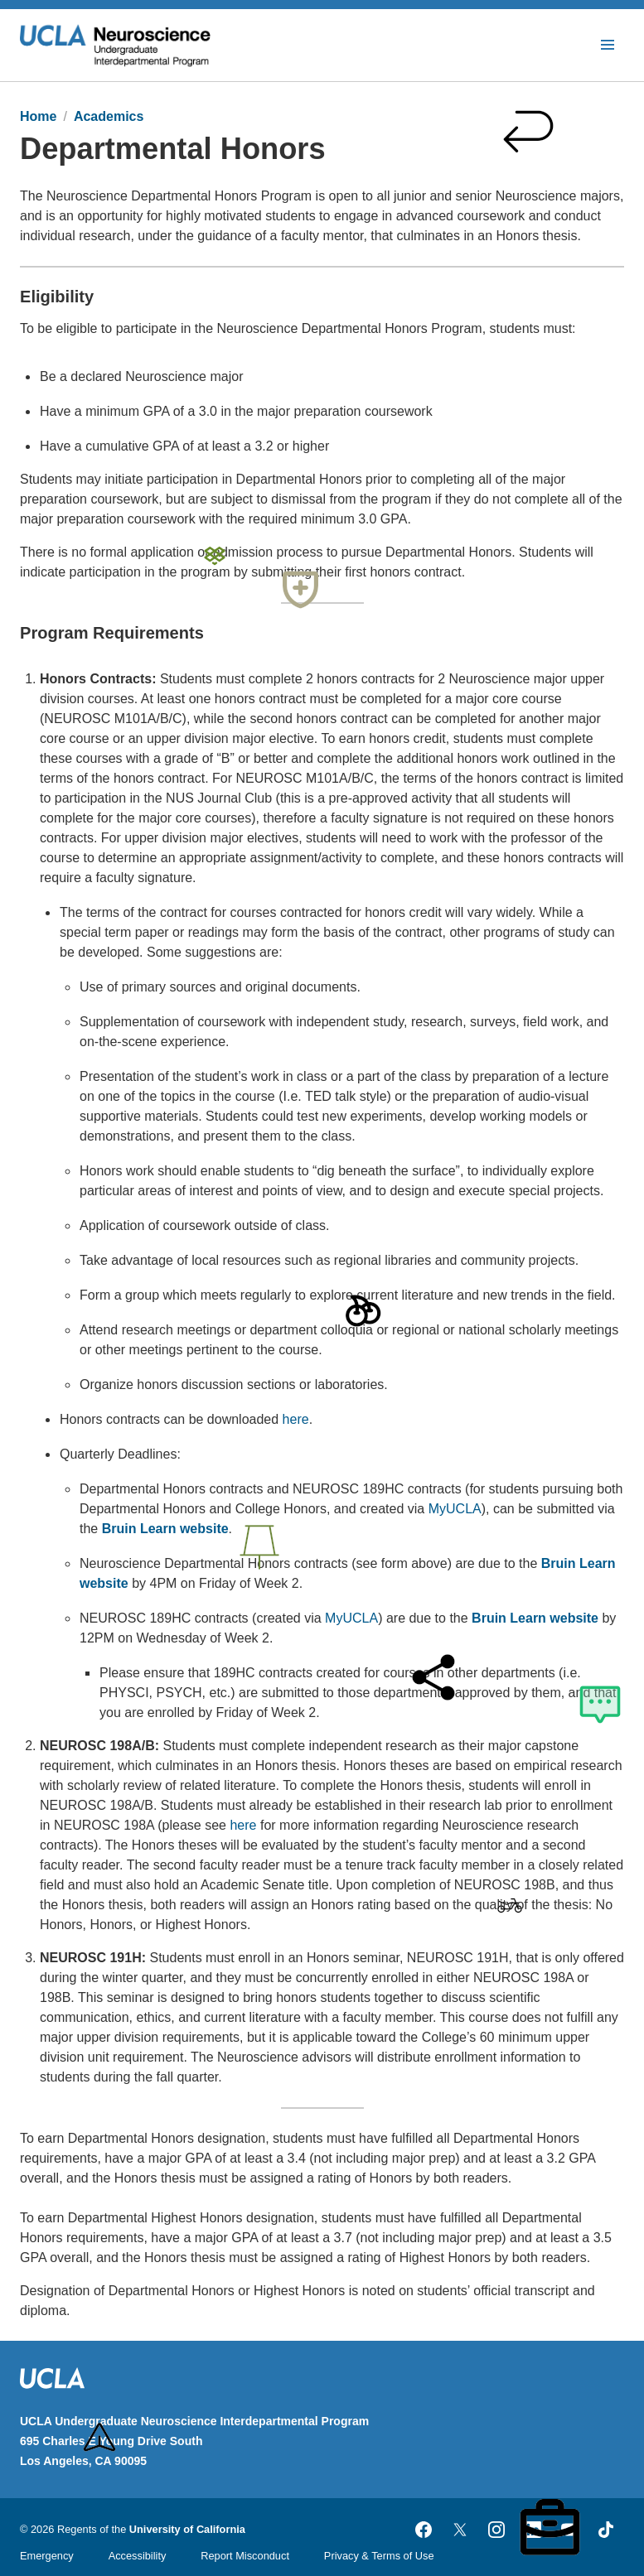 This screenshot has height=2576, width=644. Describe the element at coordinates (215, 555) in the screenshot. I see `open dropbox cloud storage` at that location.